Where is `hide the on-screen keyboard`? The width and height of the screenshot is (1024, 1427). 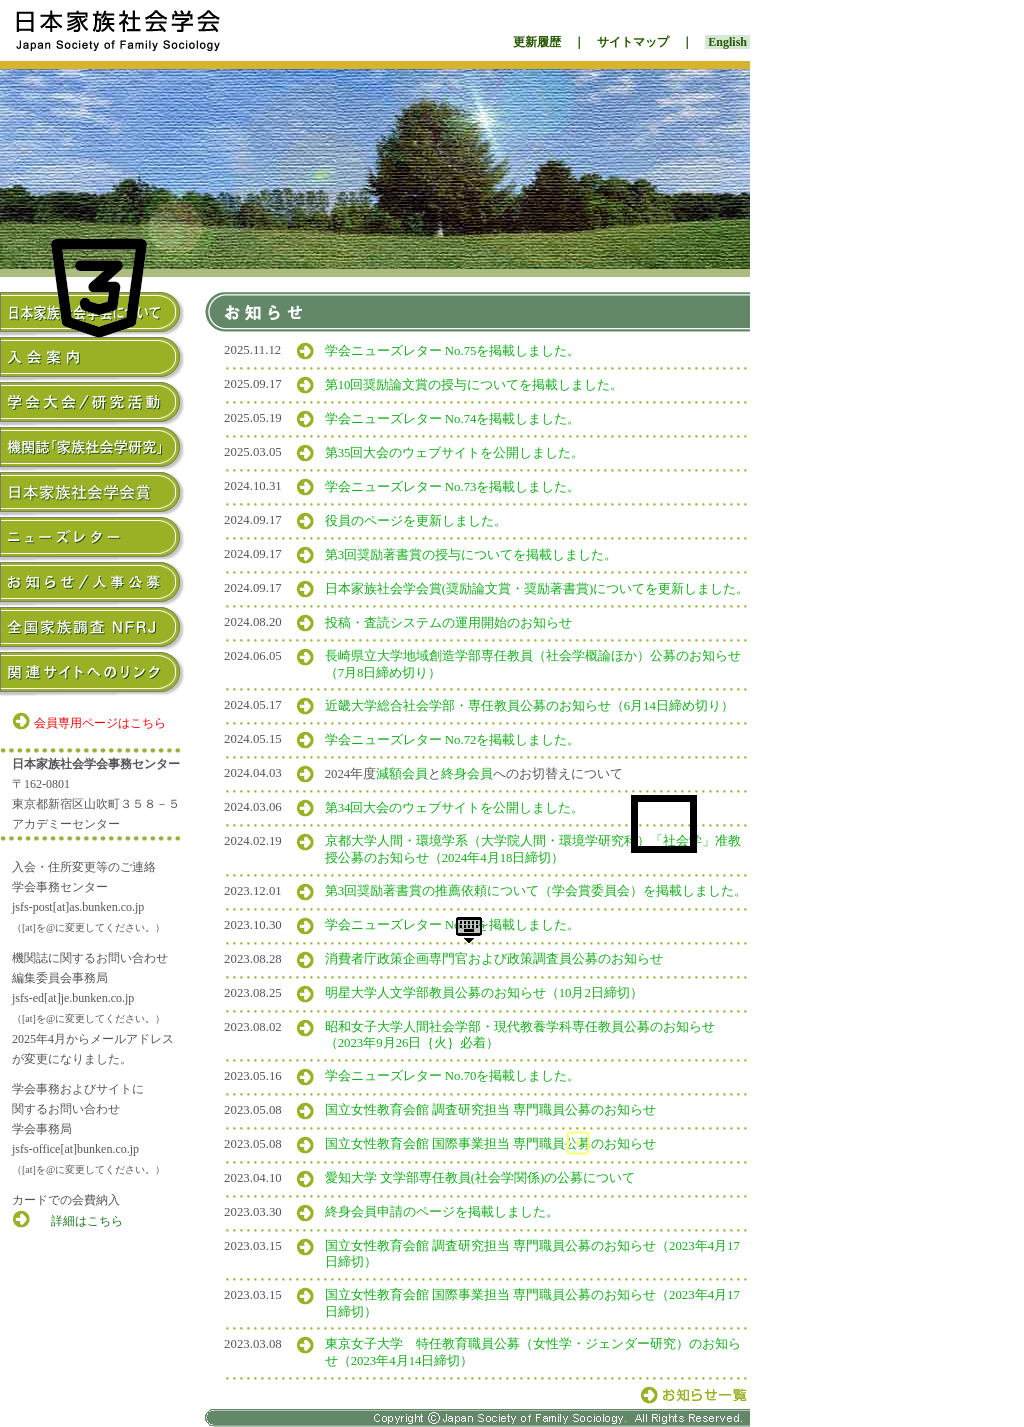 hide the on-screen keyboard is located at coordinates (469, 929).